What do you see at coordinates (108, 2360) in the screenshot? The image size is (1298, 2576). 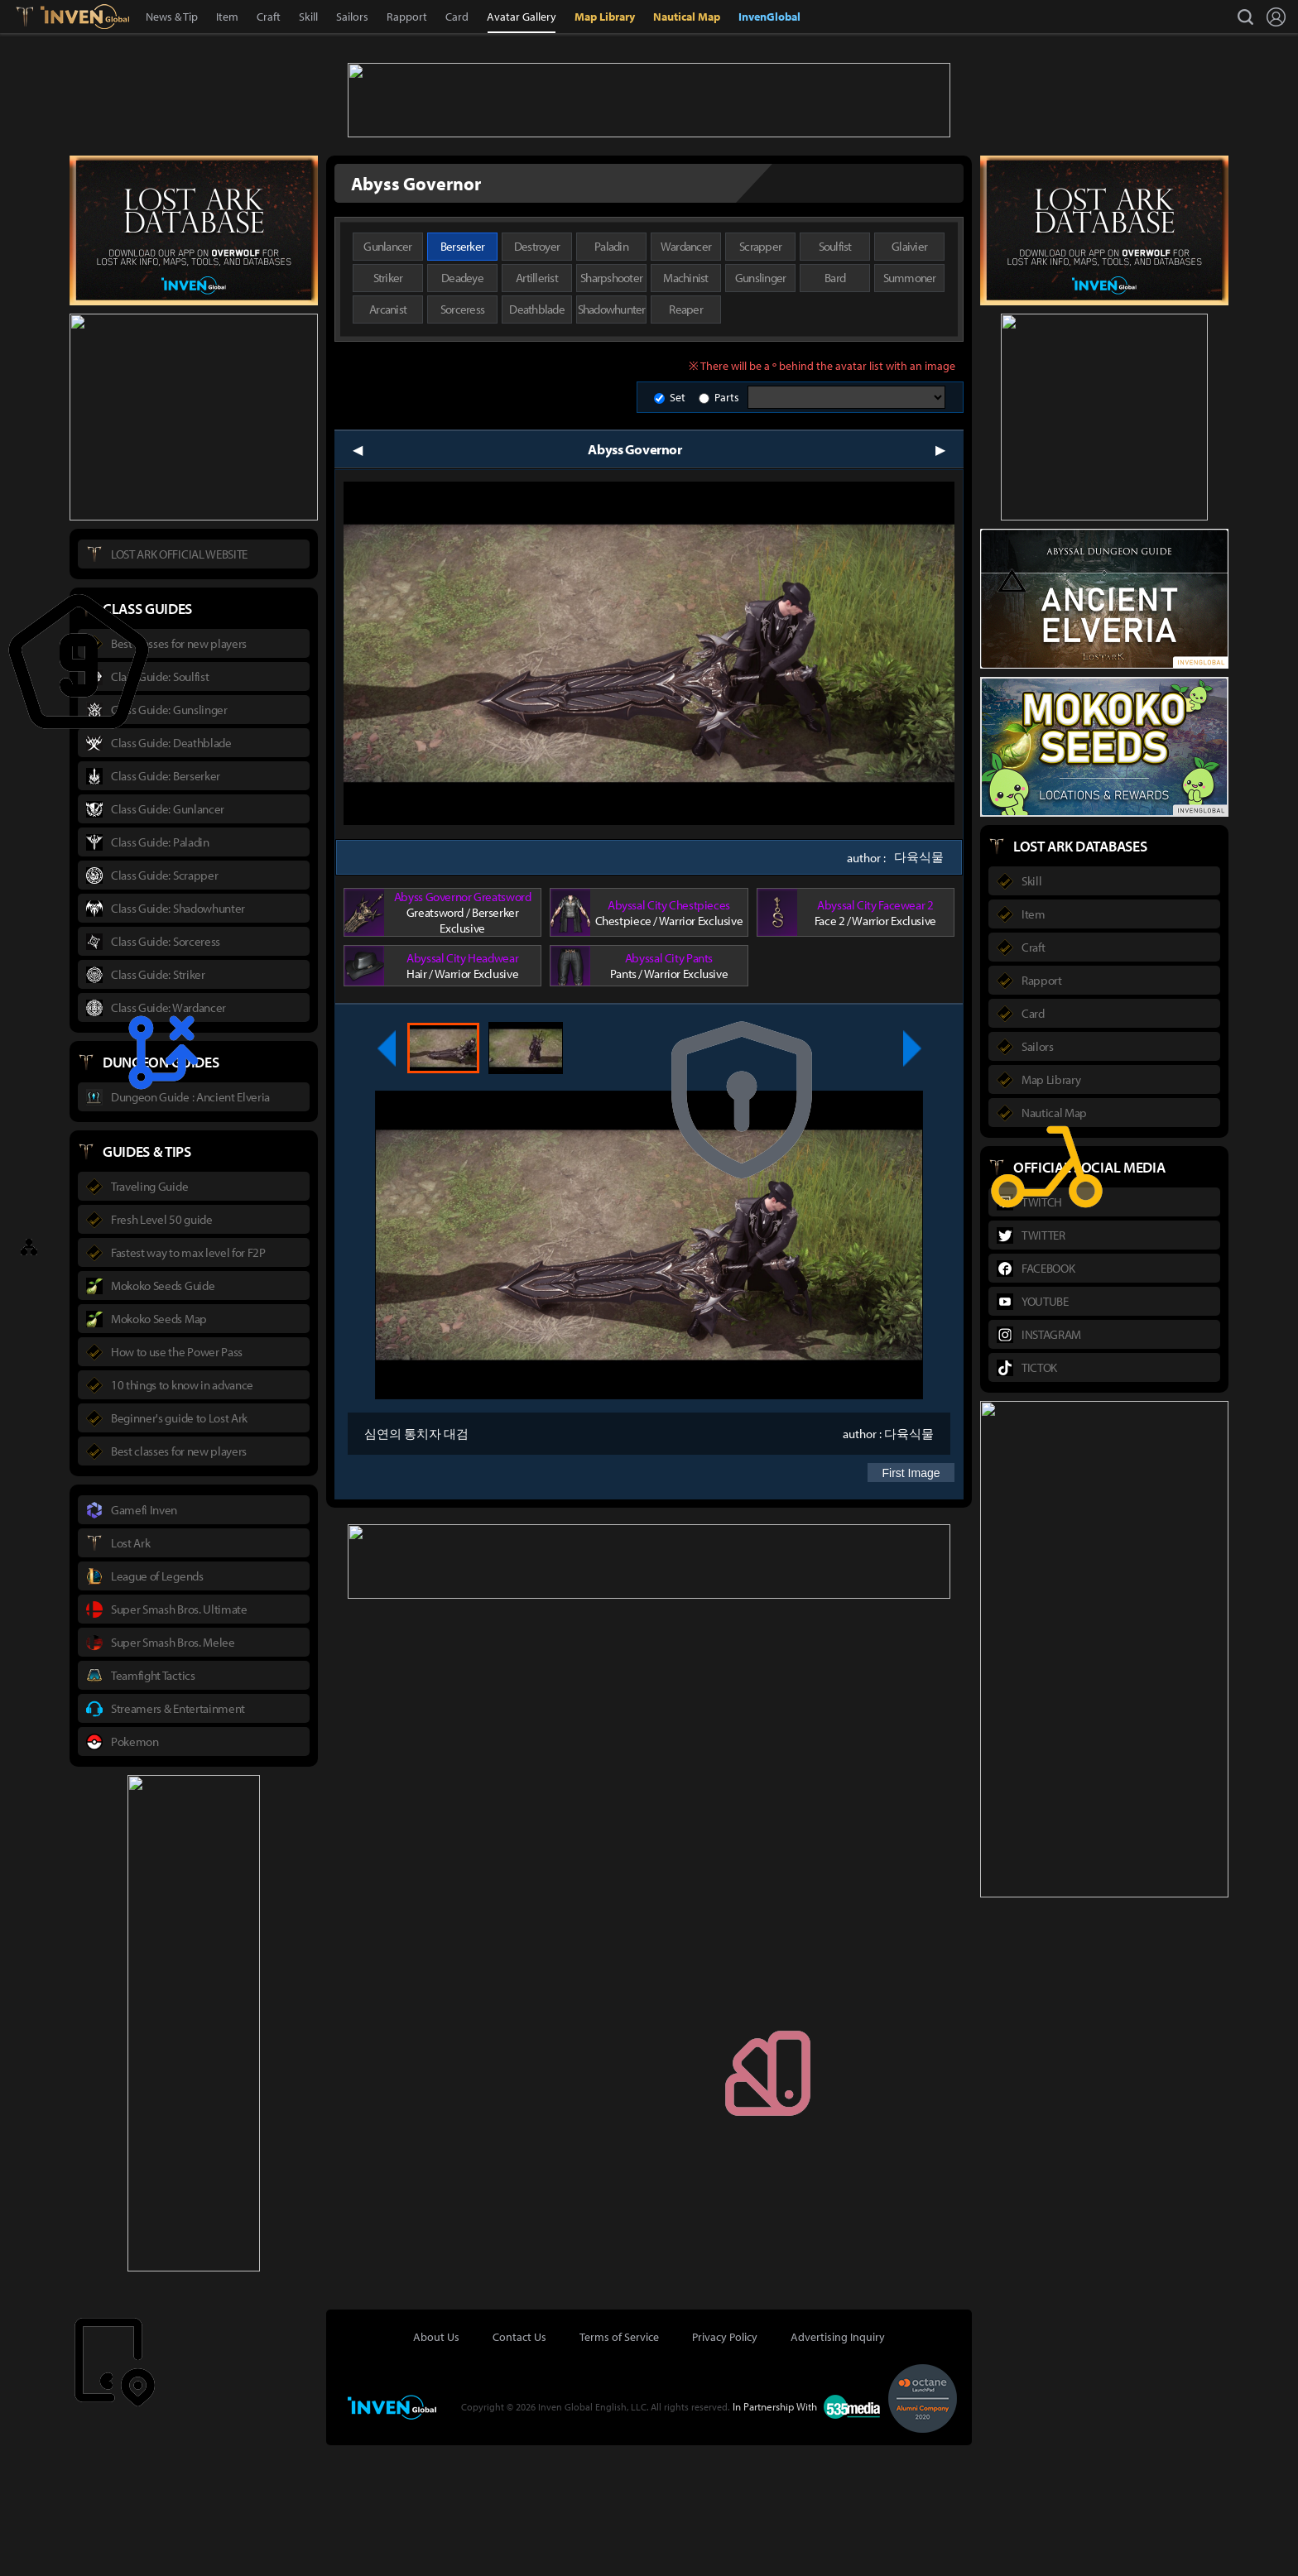 I see `set tablet as pinned location device` at bounding box center [108, 2360].